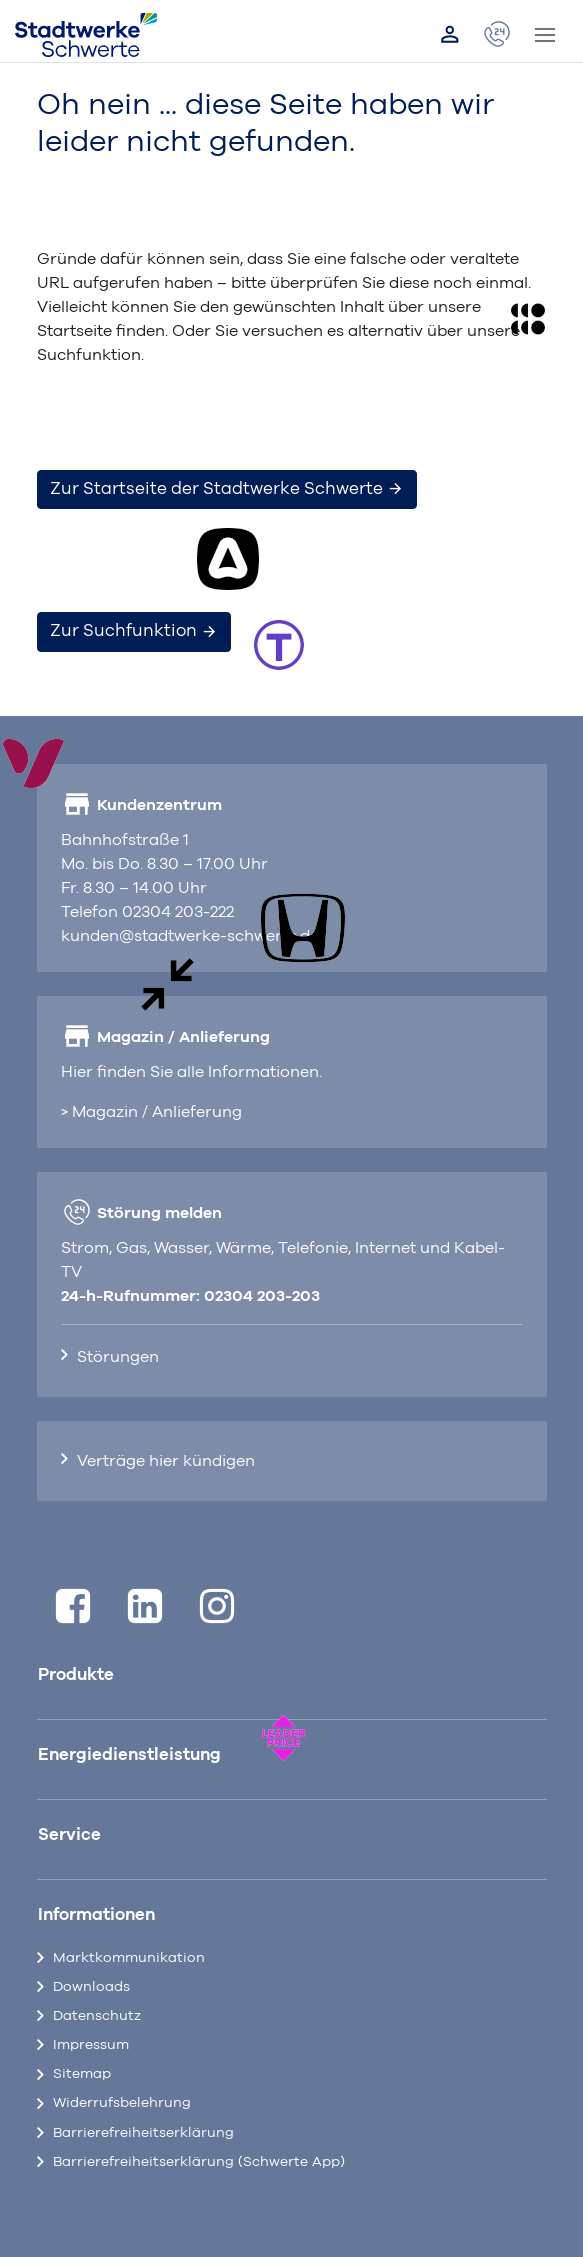 This screenshot has height=2257, width=583. What do you see at coordinates (528, 319) in the screenshot?
I see `openverse logo` at bounding box center [528, 319].